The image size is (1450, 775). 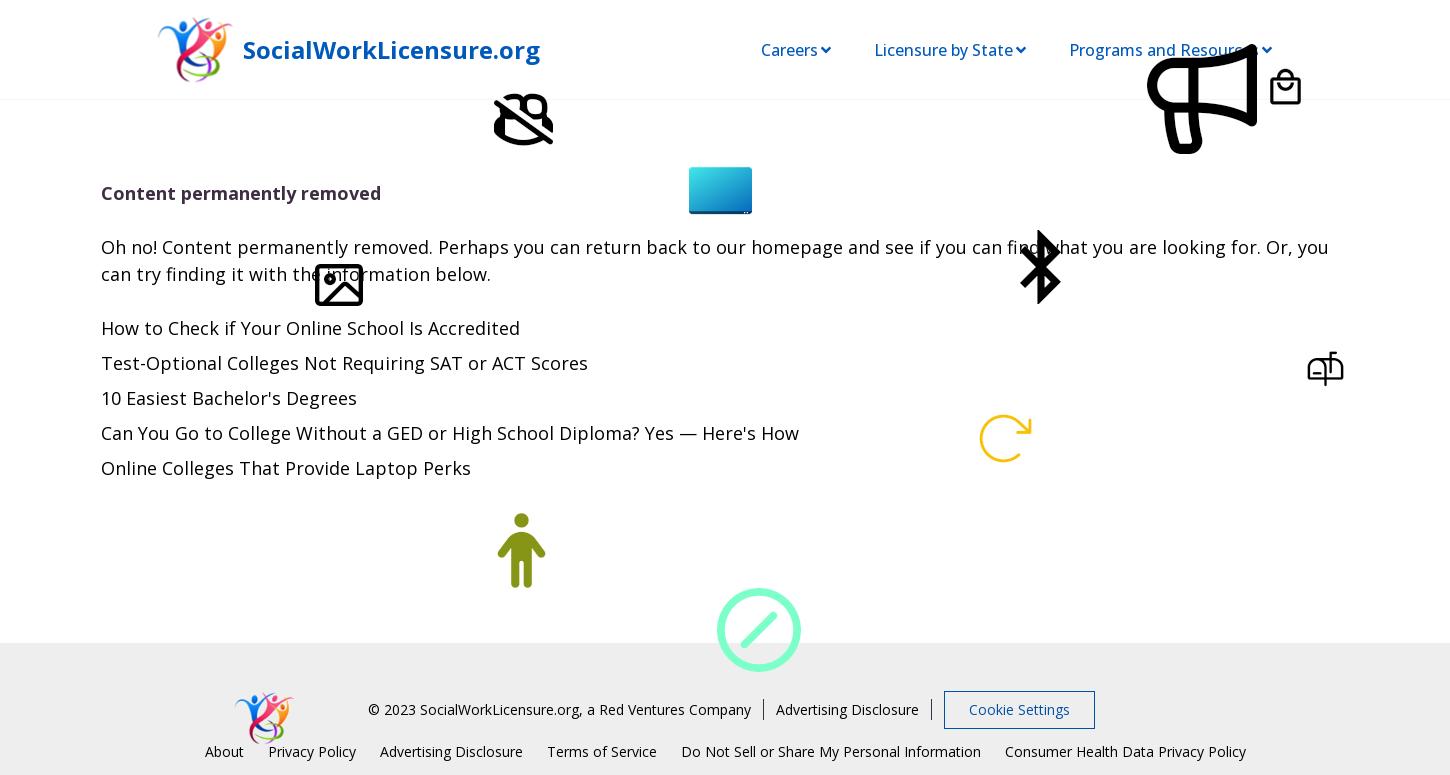 I want to click on toggle bluetooth connectivity on or off, so click(x=1041, y=267).